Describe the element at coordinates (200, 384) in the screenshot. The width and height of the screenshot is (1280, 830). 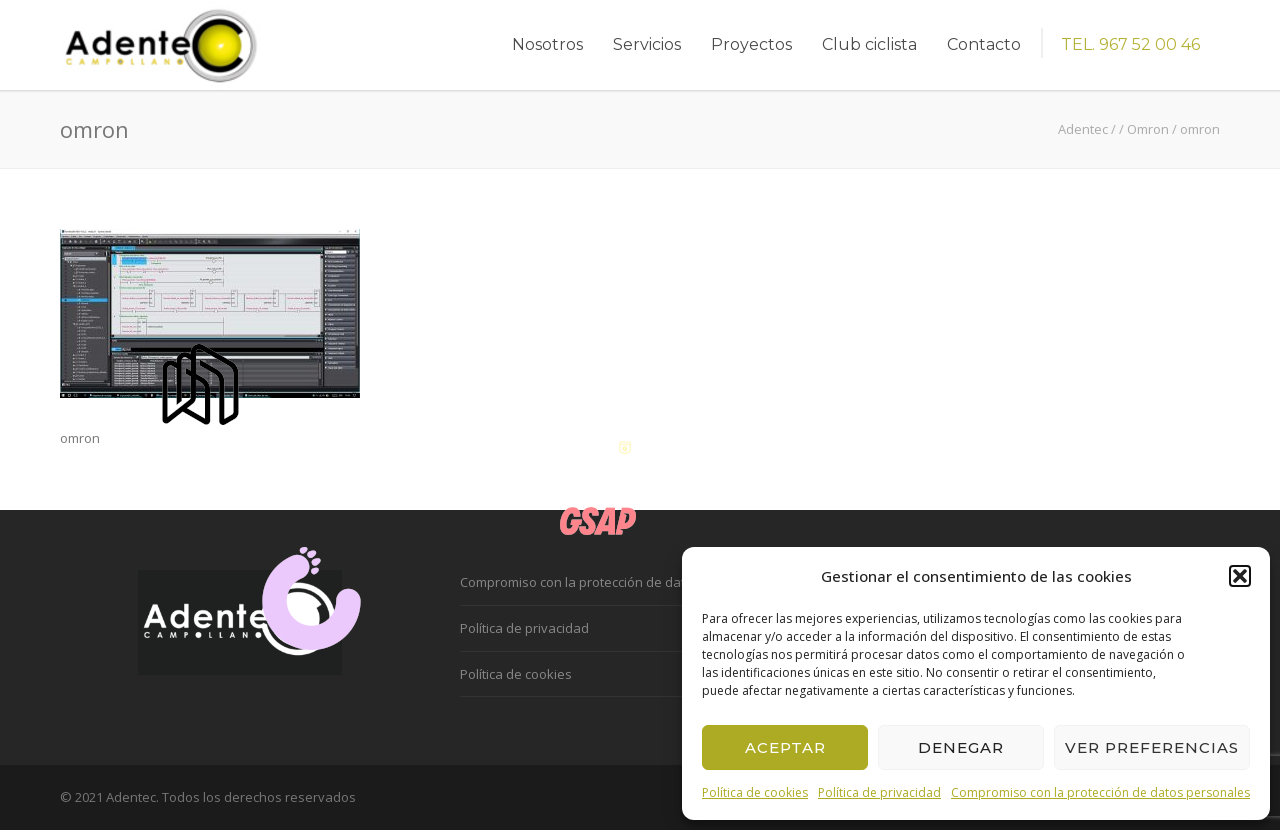
I see `nhost backend-as-a-service platform logo` at that location.